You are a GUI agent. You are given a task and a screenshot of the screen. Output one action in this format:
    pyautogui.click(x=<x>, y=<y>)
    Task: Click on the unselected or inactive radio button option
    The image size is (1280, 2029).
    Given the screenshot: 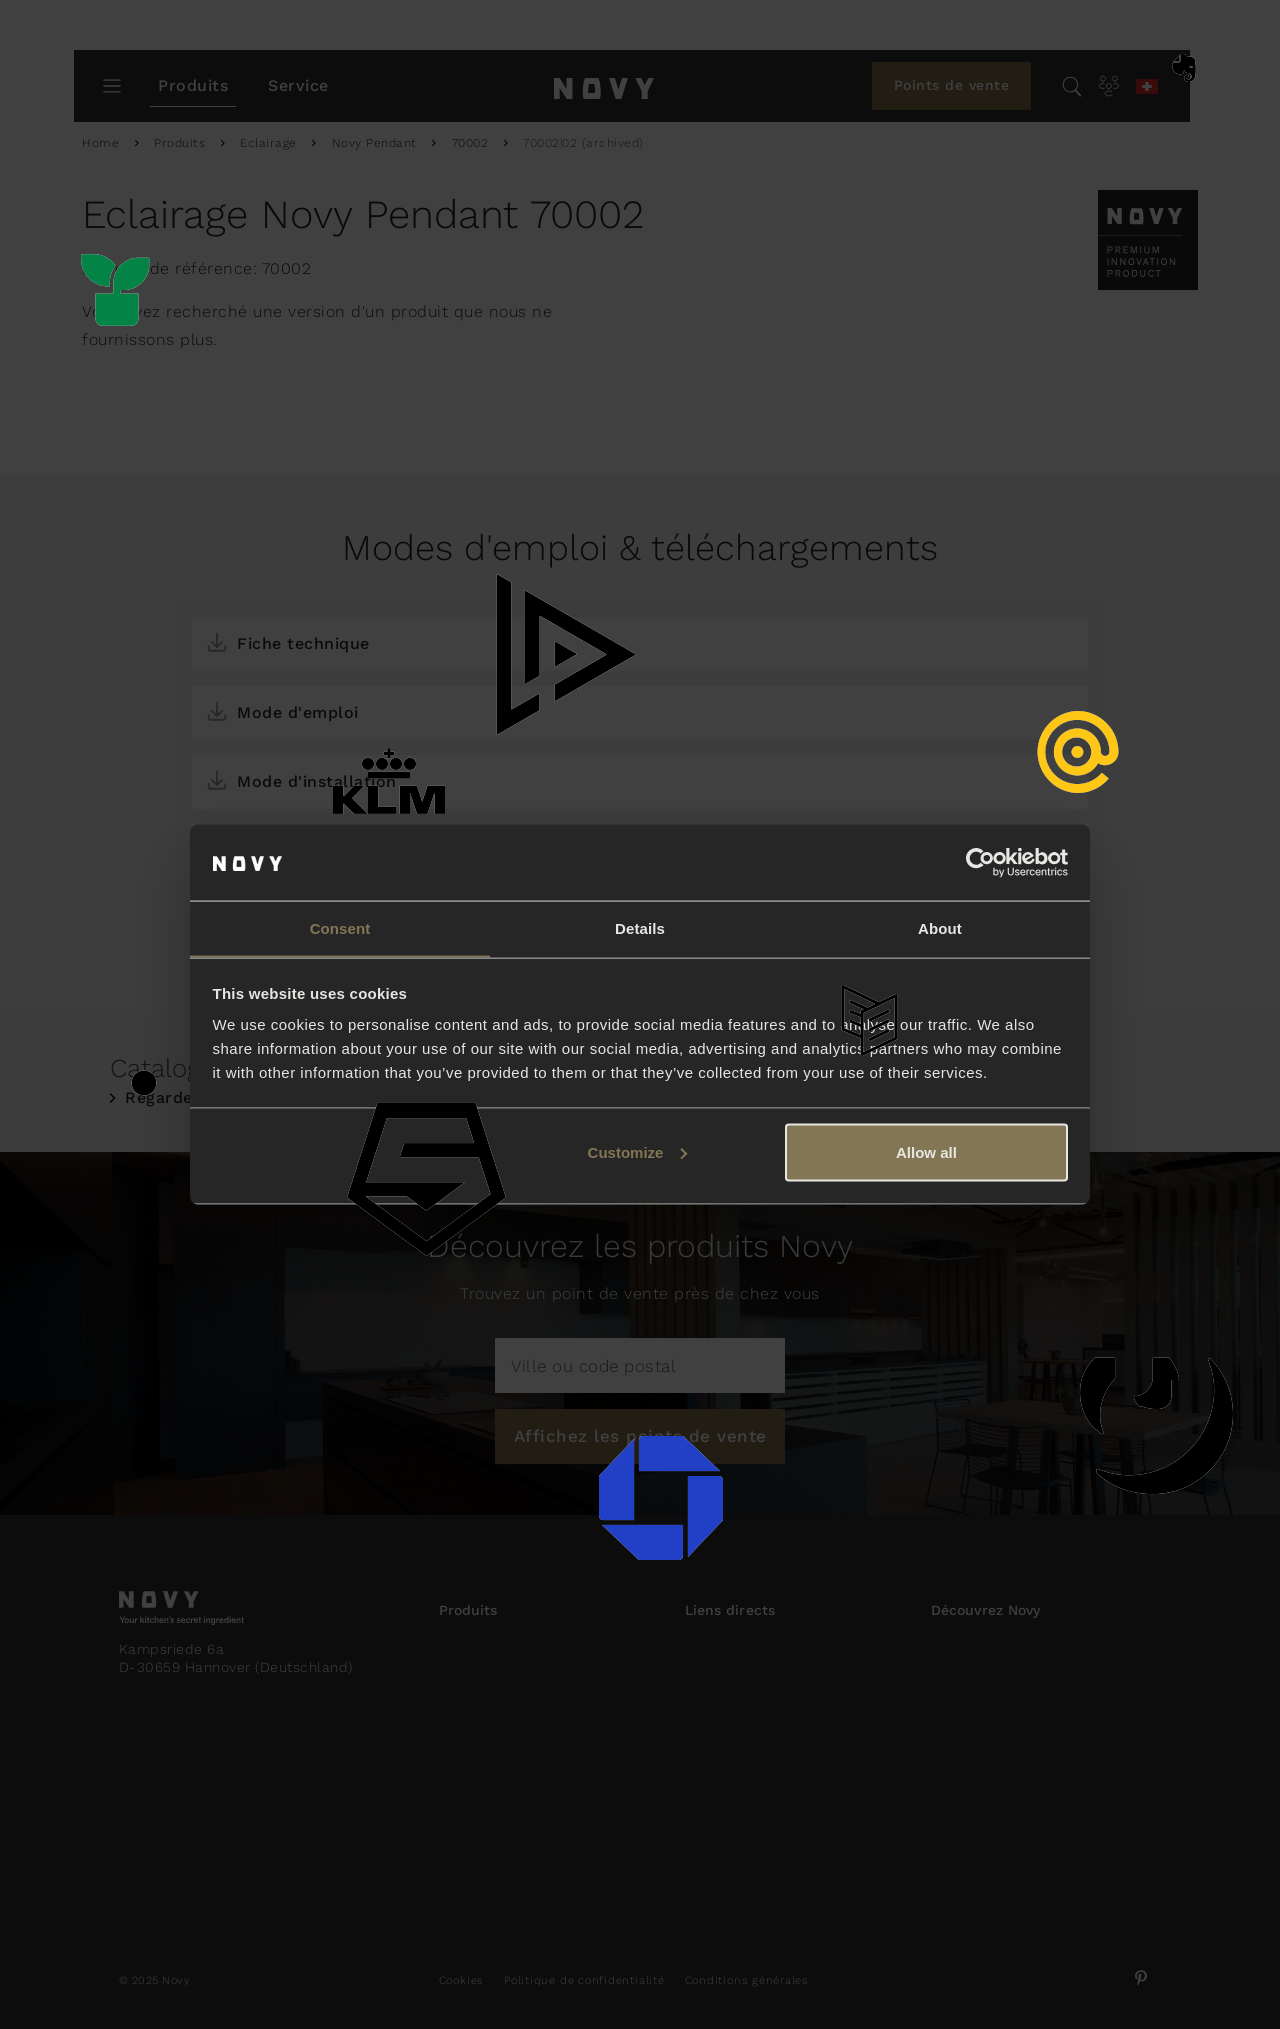 What is the action you would take?
    pyautogui.click(x=144, y=1083)
    